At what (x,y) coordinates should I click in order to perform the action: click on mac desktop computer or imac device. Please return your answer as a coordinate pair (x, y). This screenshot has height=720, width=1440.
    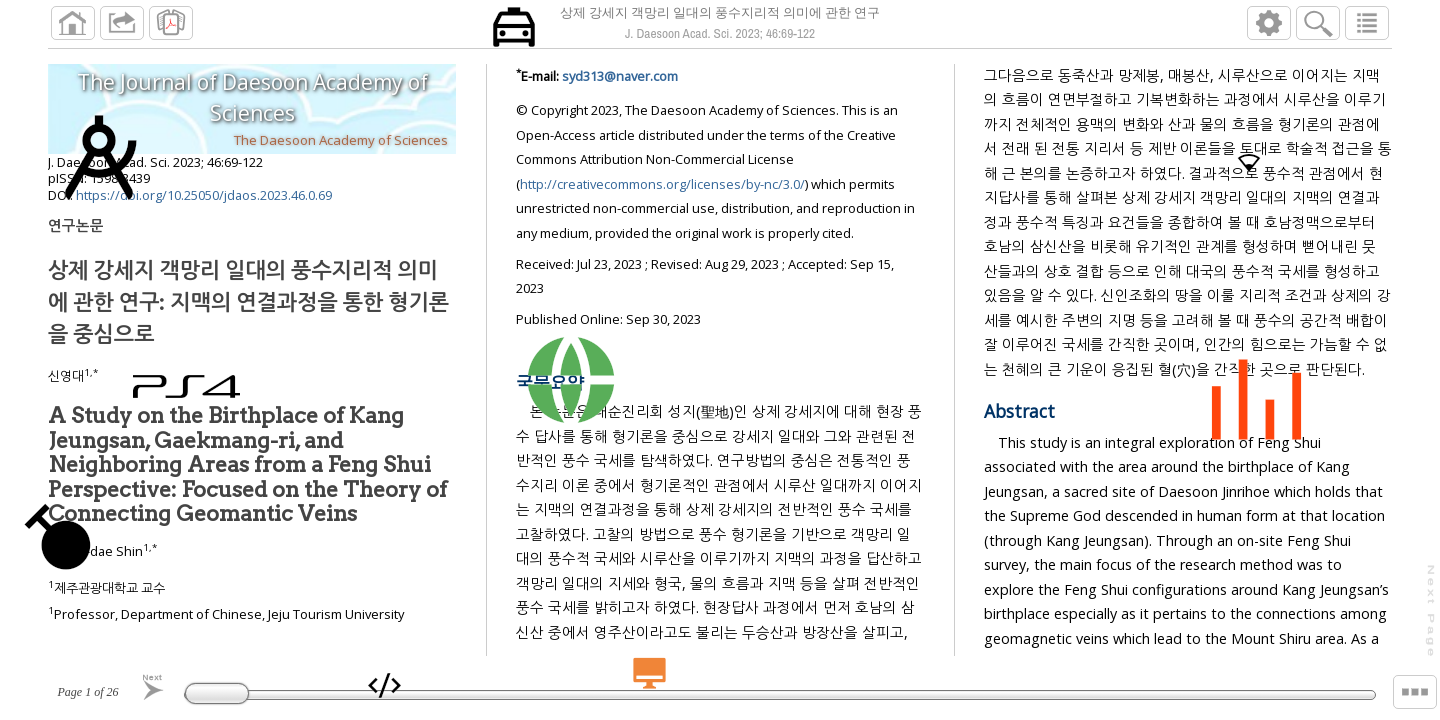
    Looking at the image, I should click on (649, 672).